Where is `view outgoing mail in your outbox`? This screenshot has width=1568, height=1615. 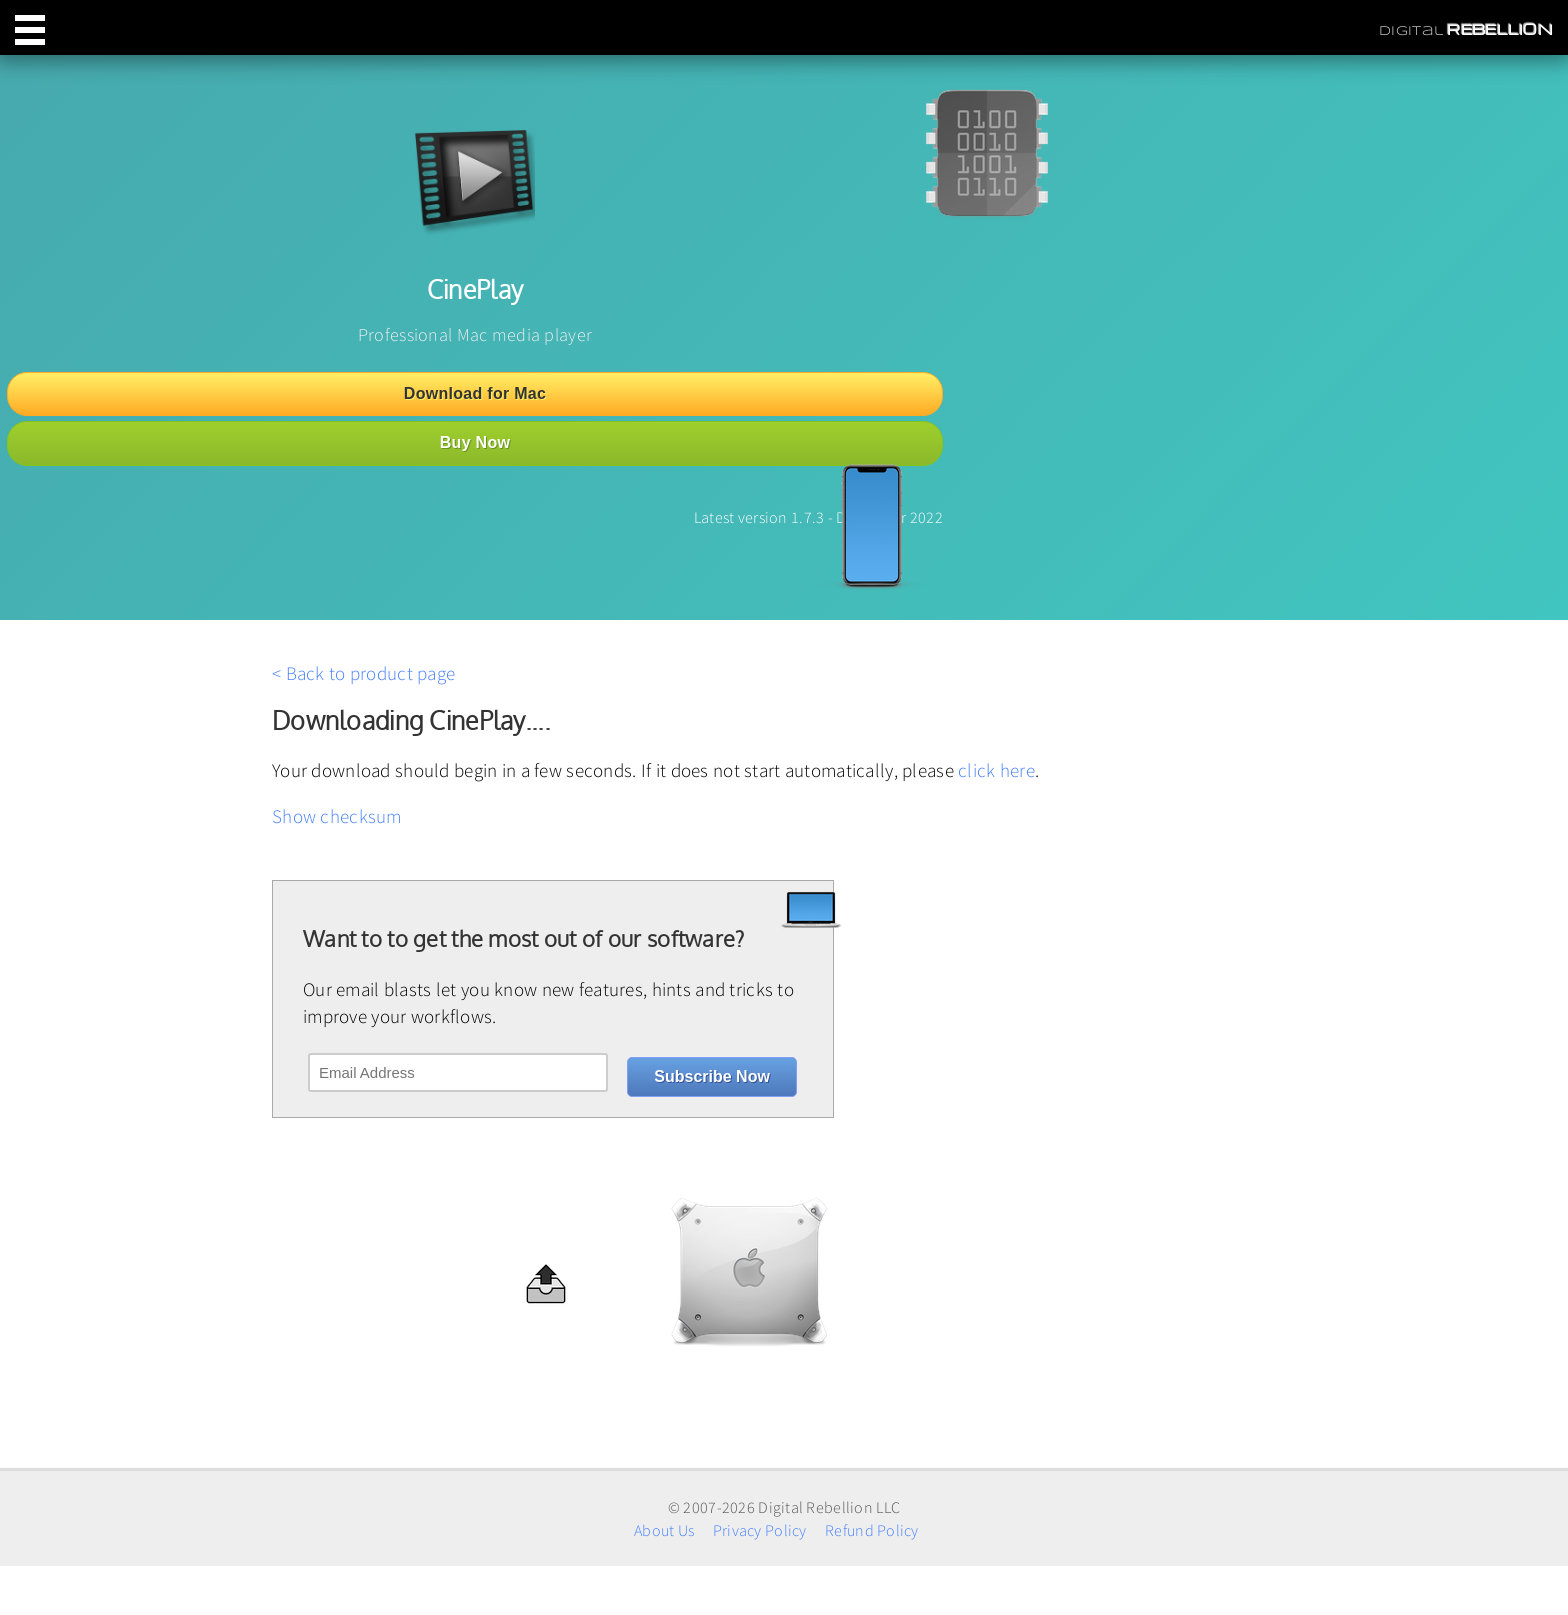
view outgoing mail in your outbox is located at coordinates (546, 1286).